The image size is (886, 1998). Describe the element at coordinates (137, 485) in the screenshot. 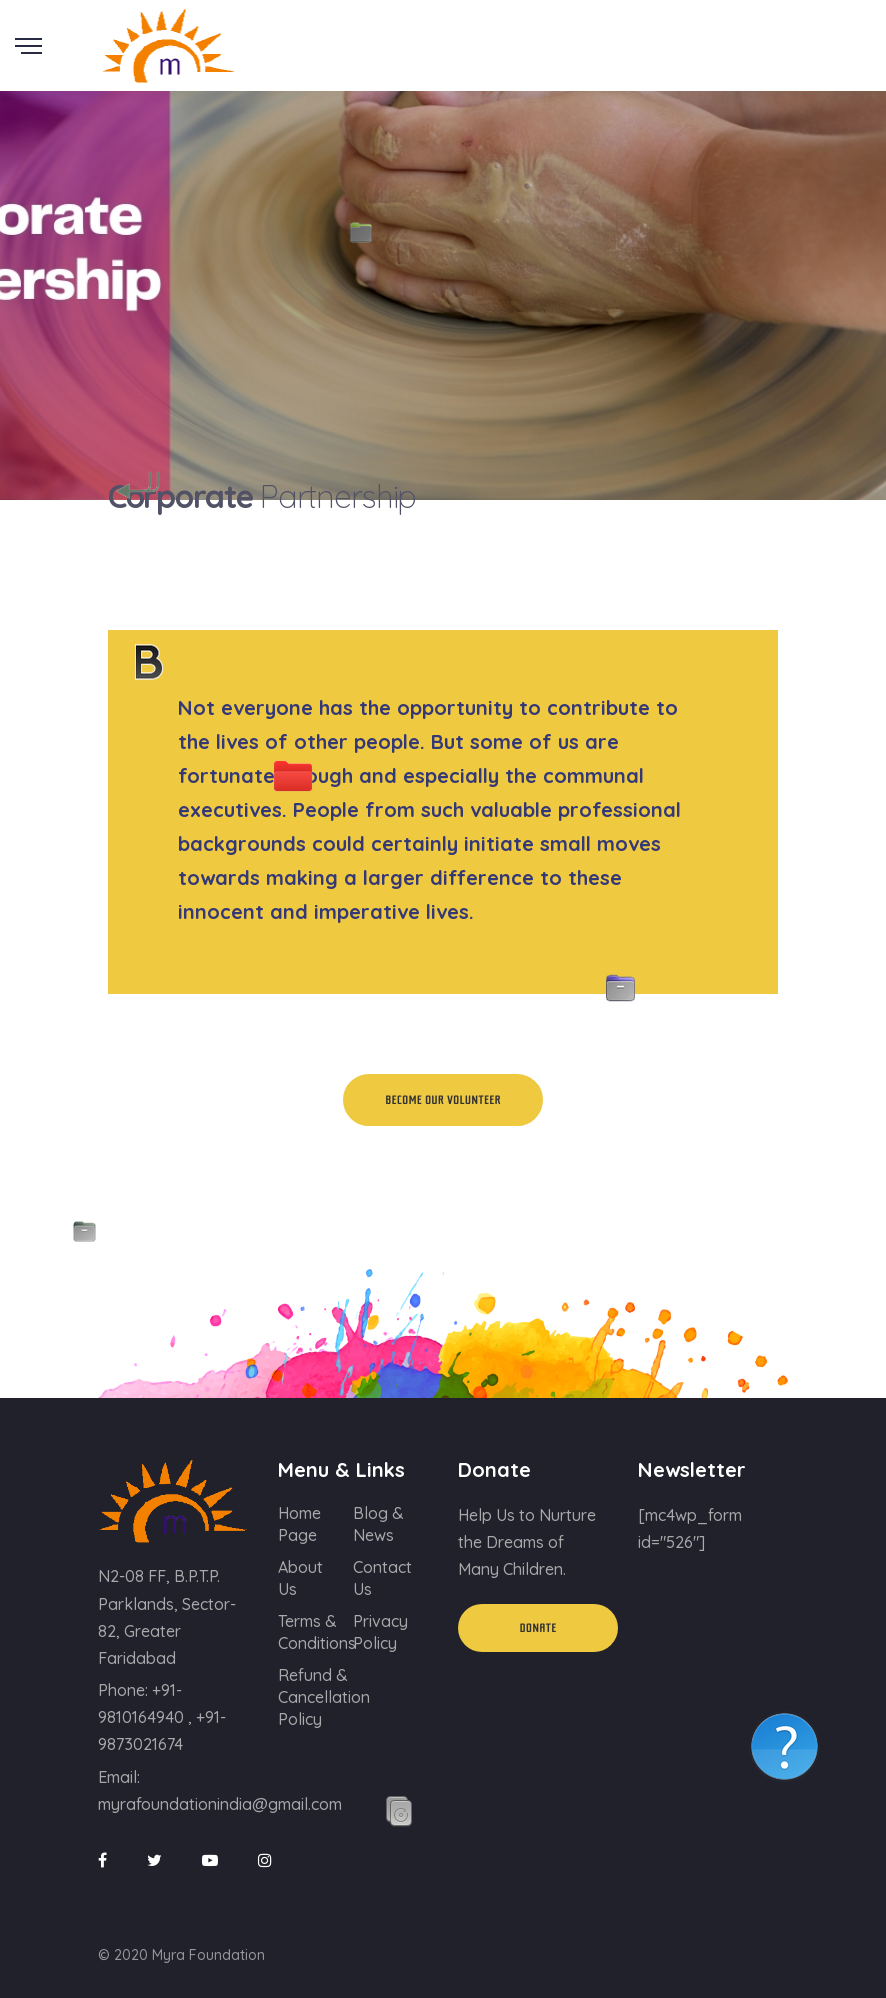

I see `reply to all recipients in an email thread` at that location.